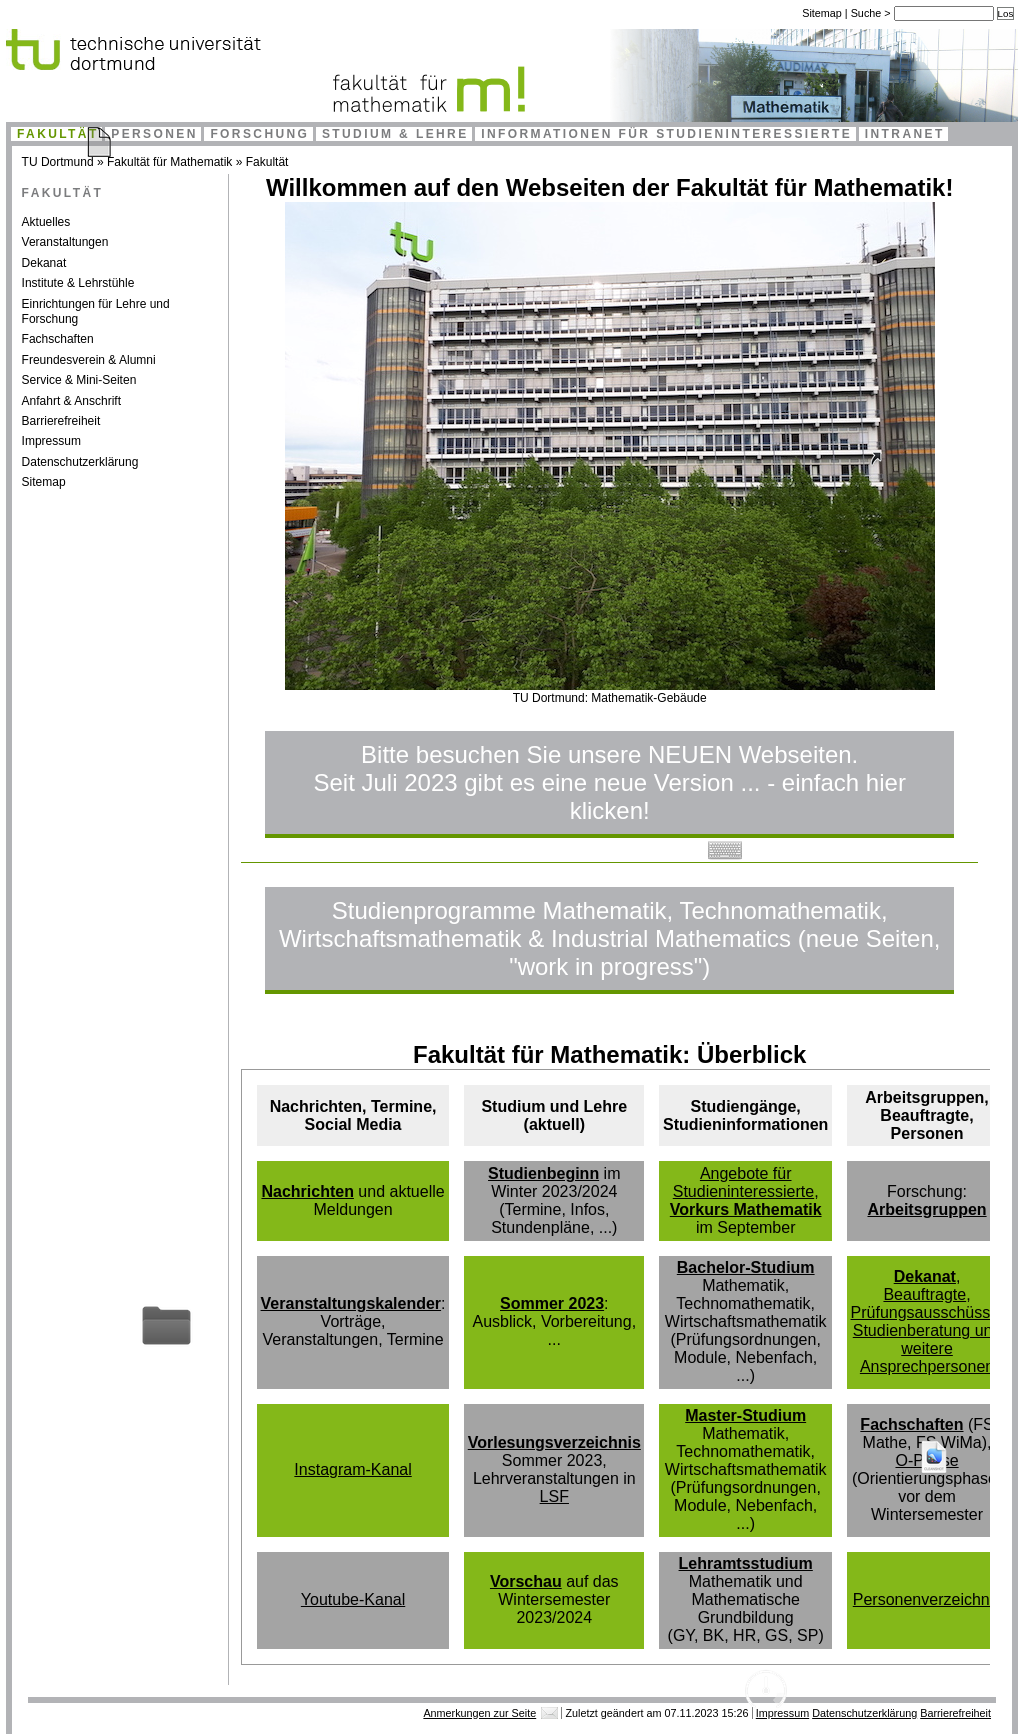  I want to click on generic file in sidebar navigation, so click(99, 142).